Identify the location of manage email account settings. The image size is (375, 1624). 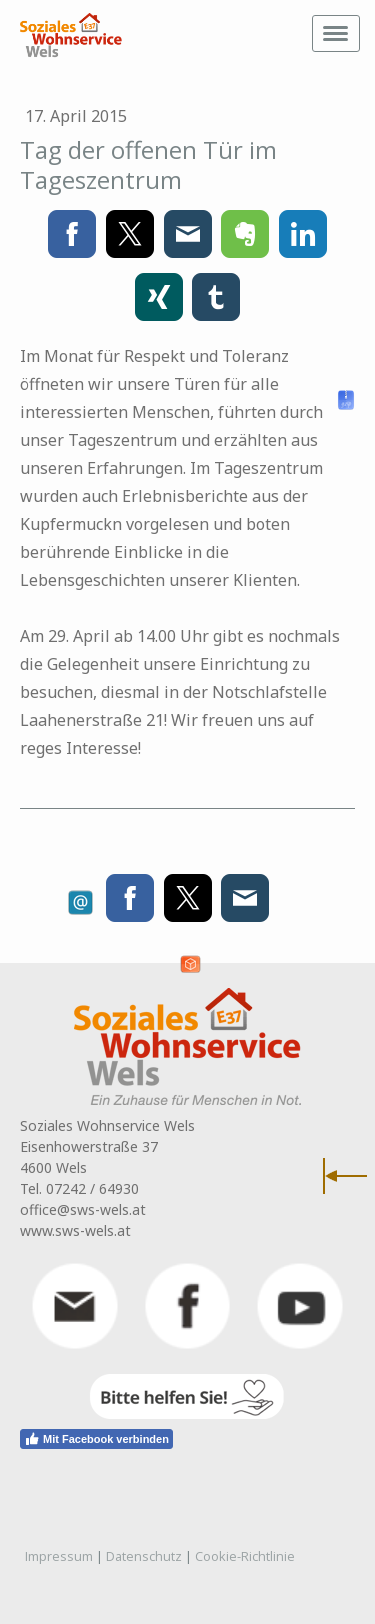
(80, 902).